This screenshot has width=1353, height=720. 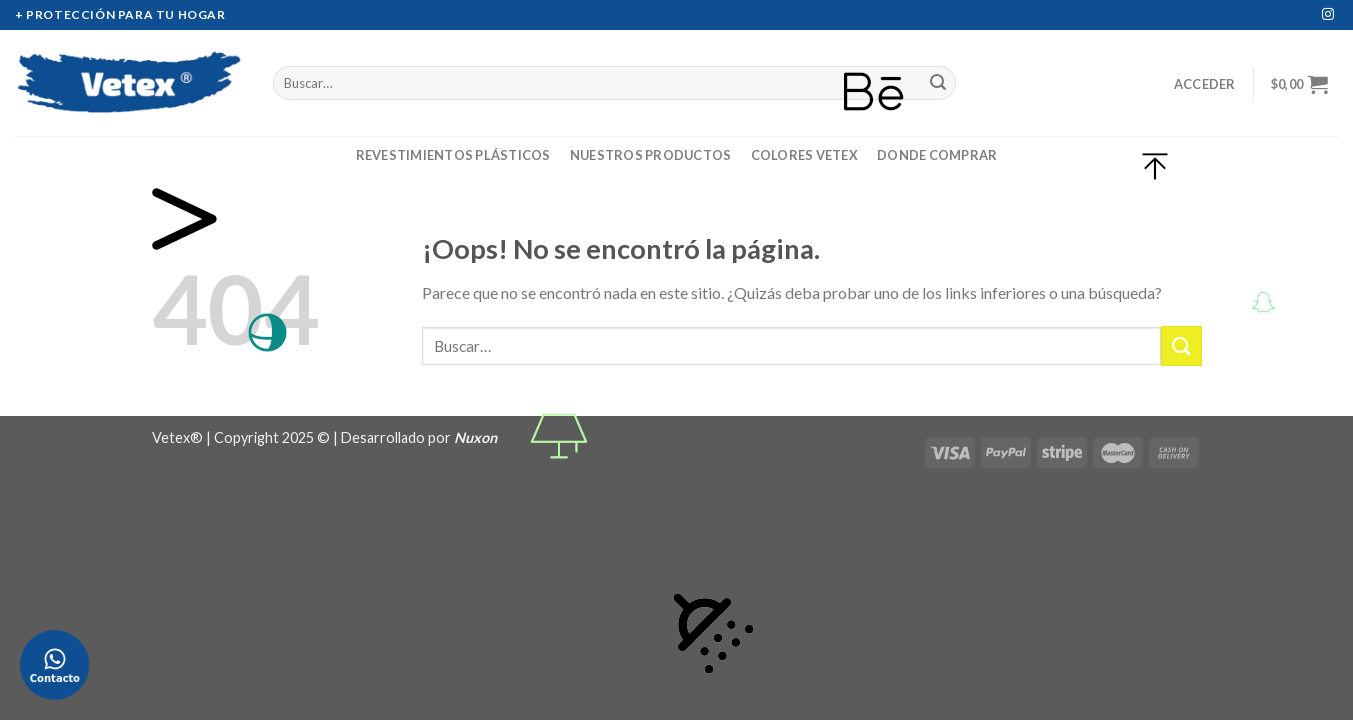 What do you see at coordinates (180, 219) in the screenshot?
I see `navigate to the next item or page` at bounding box center [180, 219].